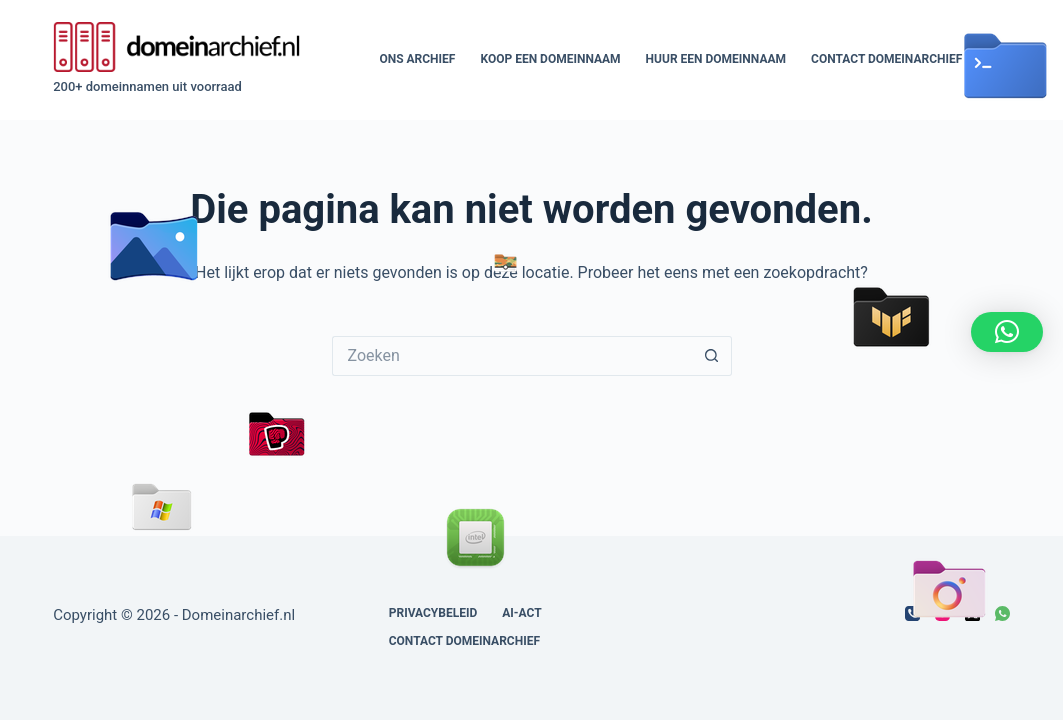 This screenshot has width=1063, height=720. Describe the element at coordinates (153, 248) in the screenshot. I see `open panorama photos folder` at that location.